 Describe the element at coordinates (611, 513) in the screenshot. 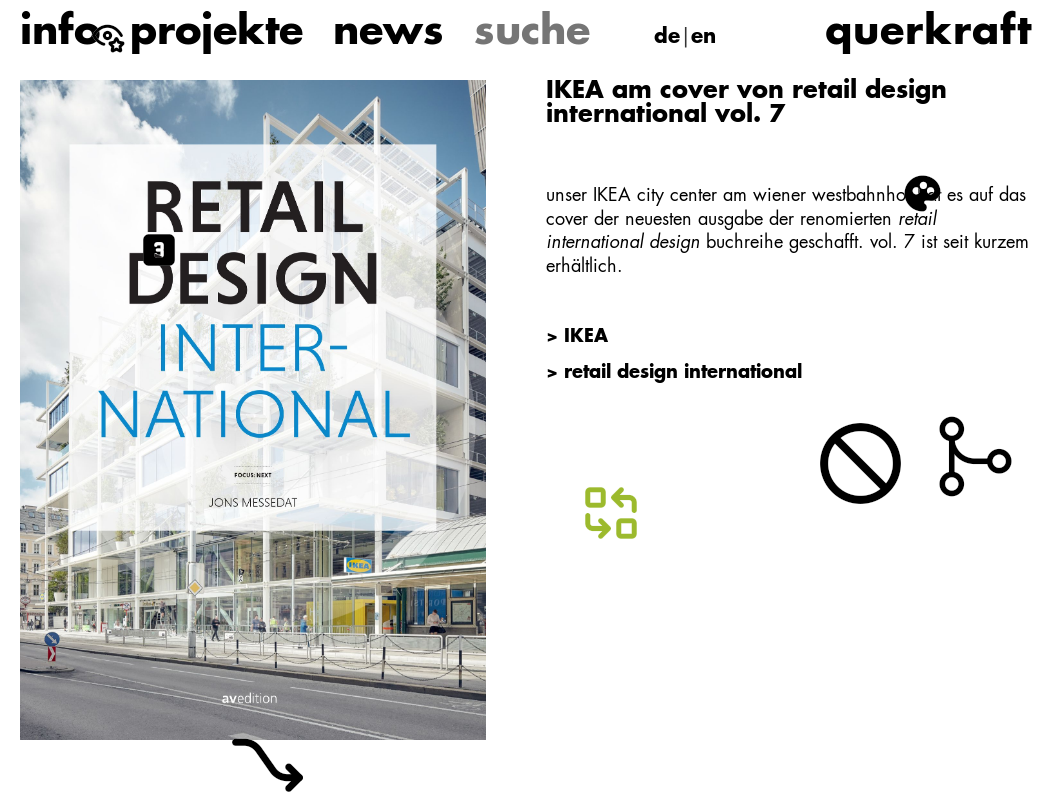

I see `swap or exchange two items` at that location.